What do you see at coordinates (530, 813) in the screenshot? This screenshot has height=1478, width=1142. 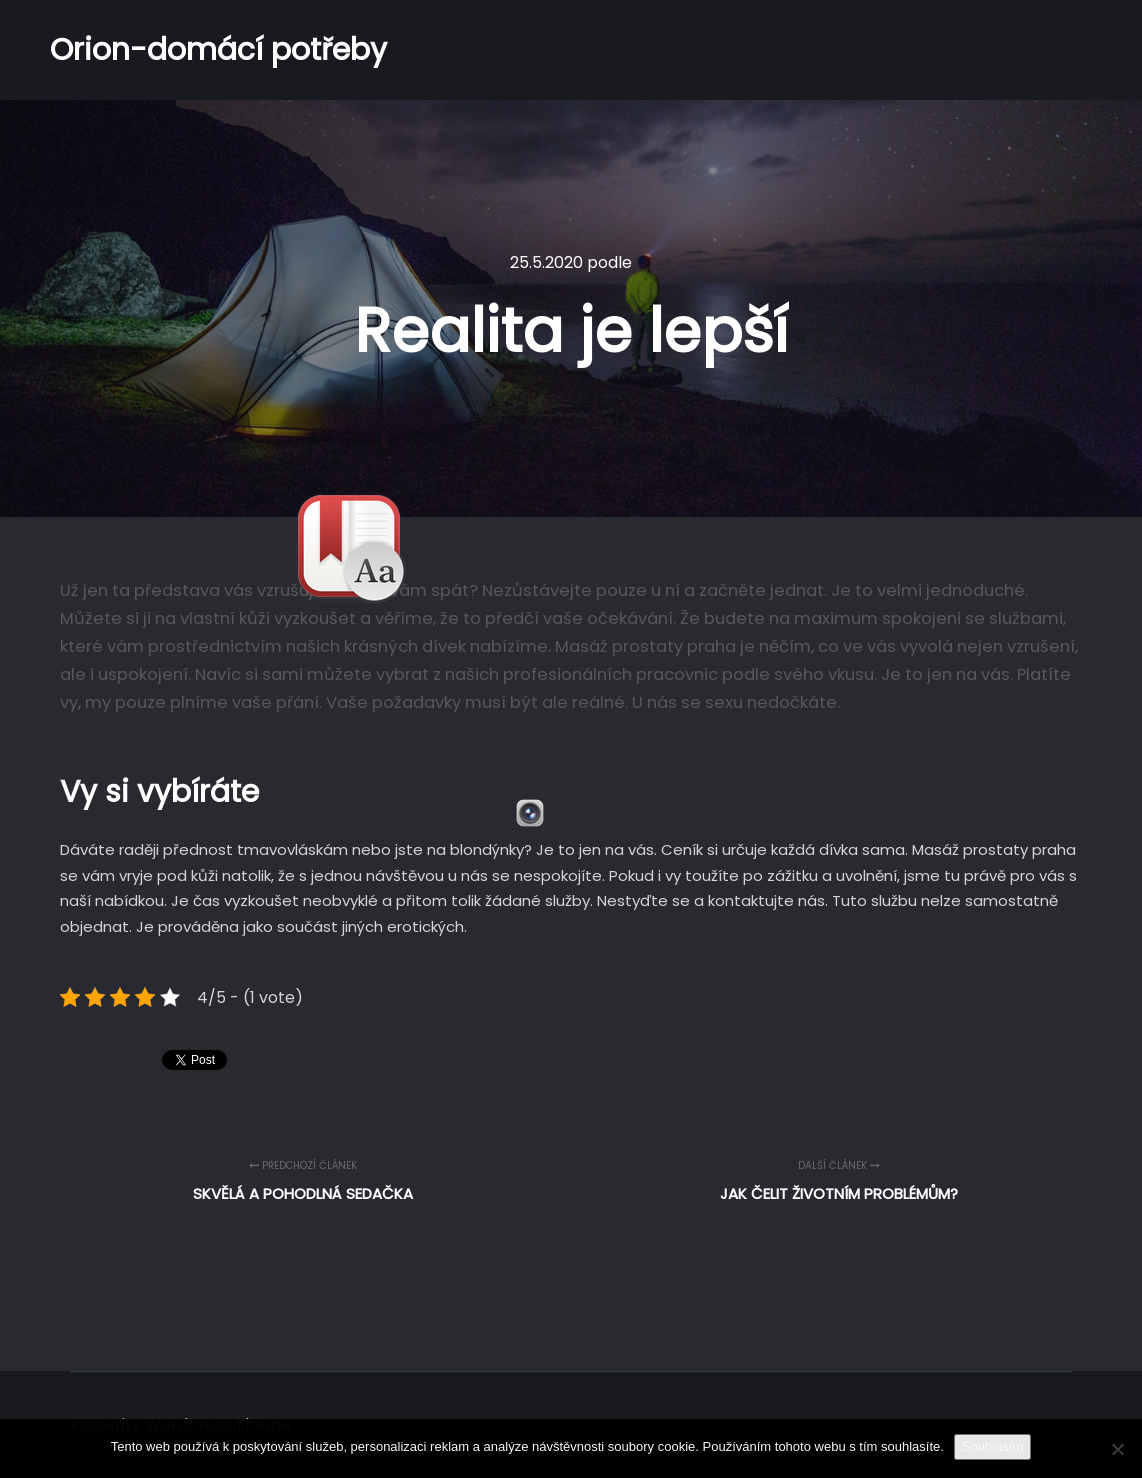 I see `open the camera app` at bounding box center [530, 813].